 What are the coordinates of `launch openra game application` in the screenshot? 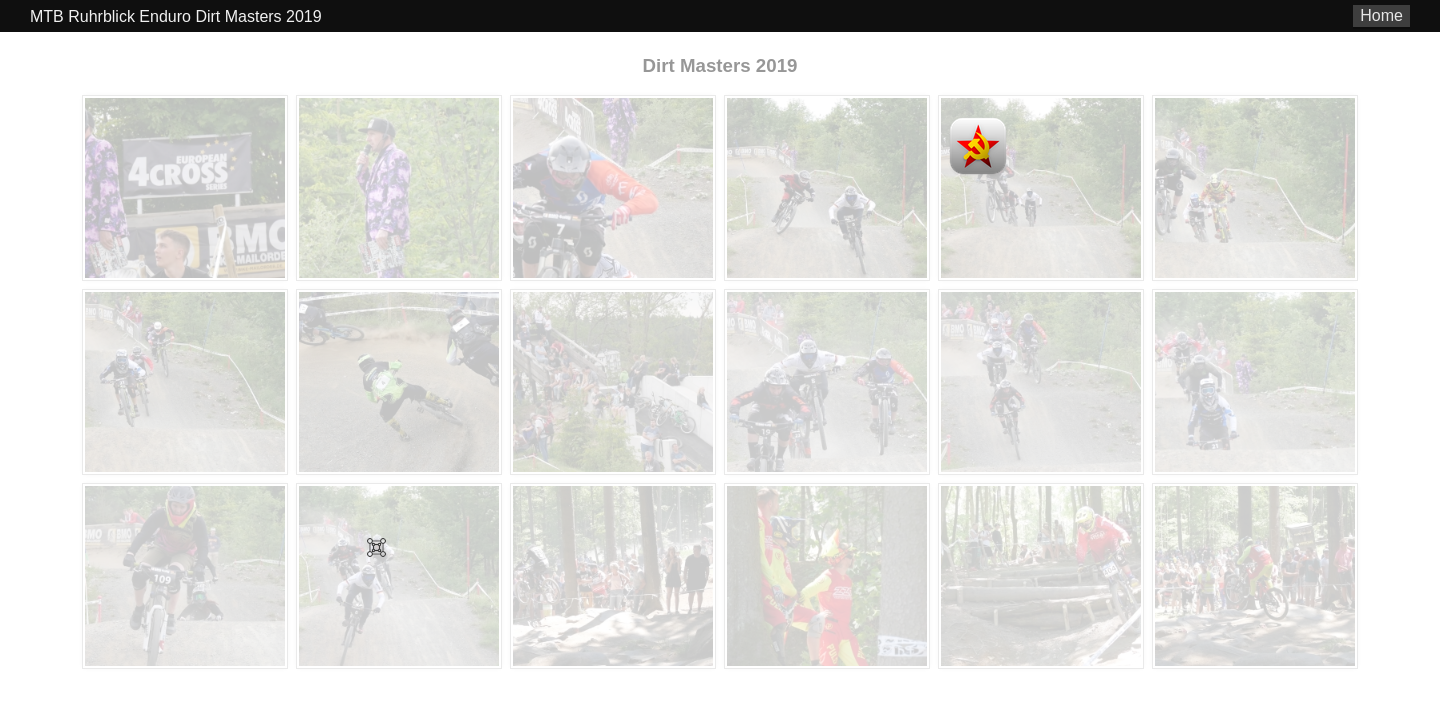 It's located at (978, 146).